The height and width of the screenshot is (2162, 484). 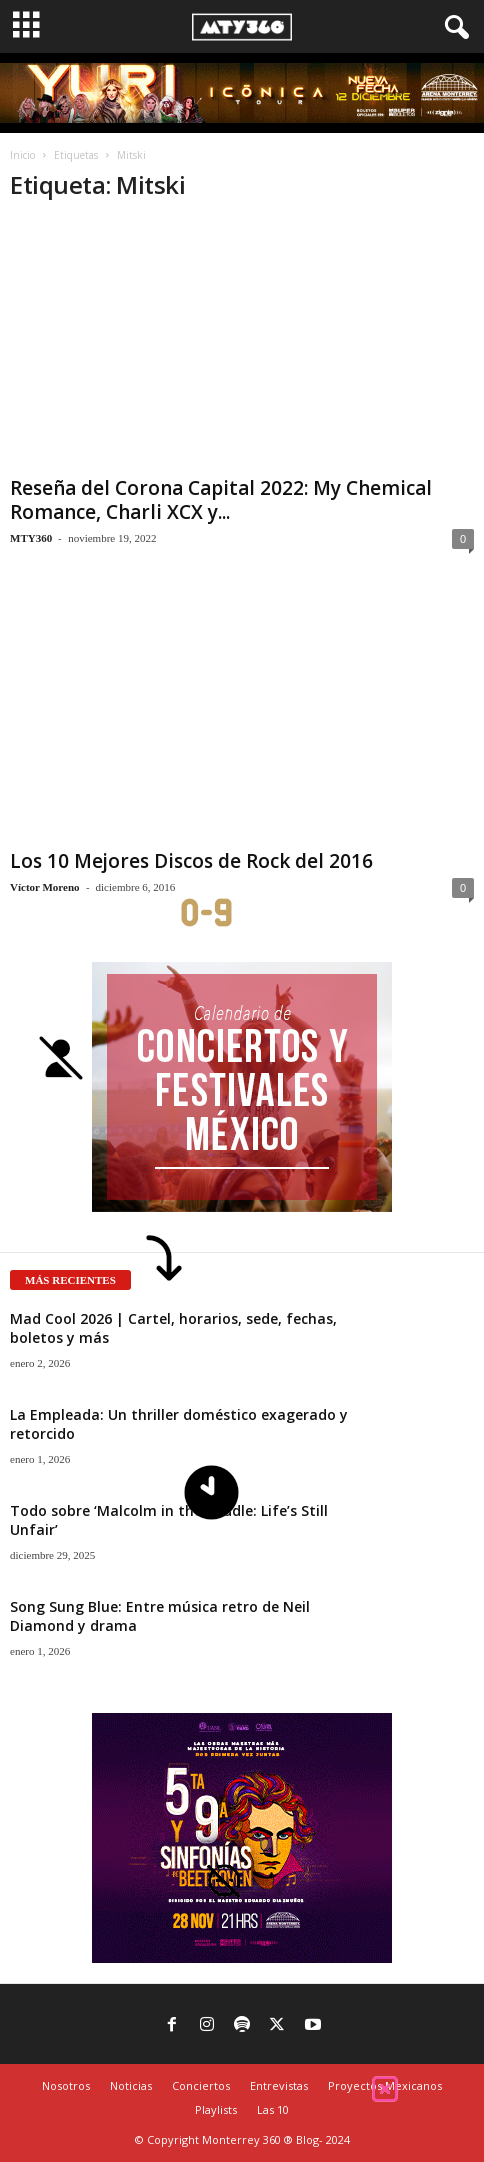 What do you see at coordinates (265, 1845) in the screenshot?
I see `apply underline formatting to selected text` at bounding box center [265, 1845].